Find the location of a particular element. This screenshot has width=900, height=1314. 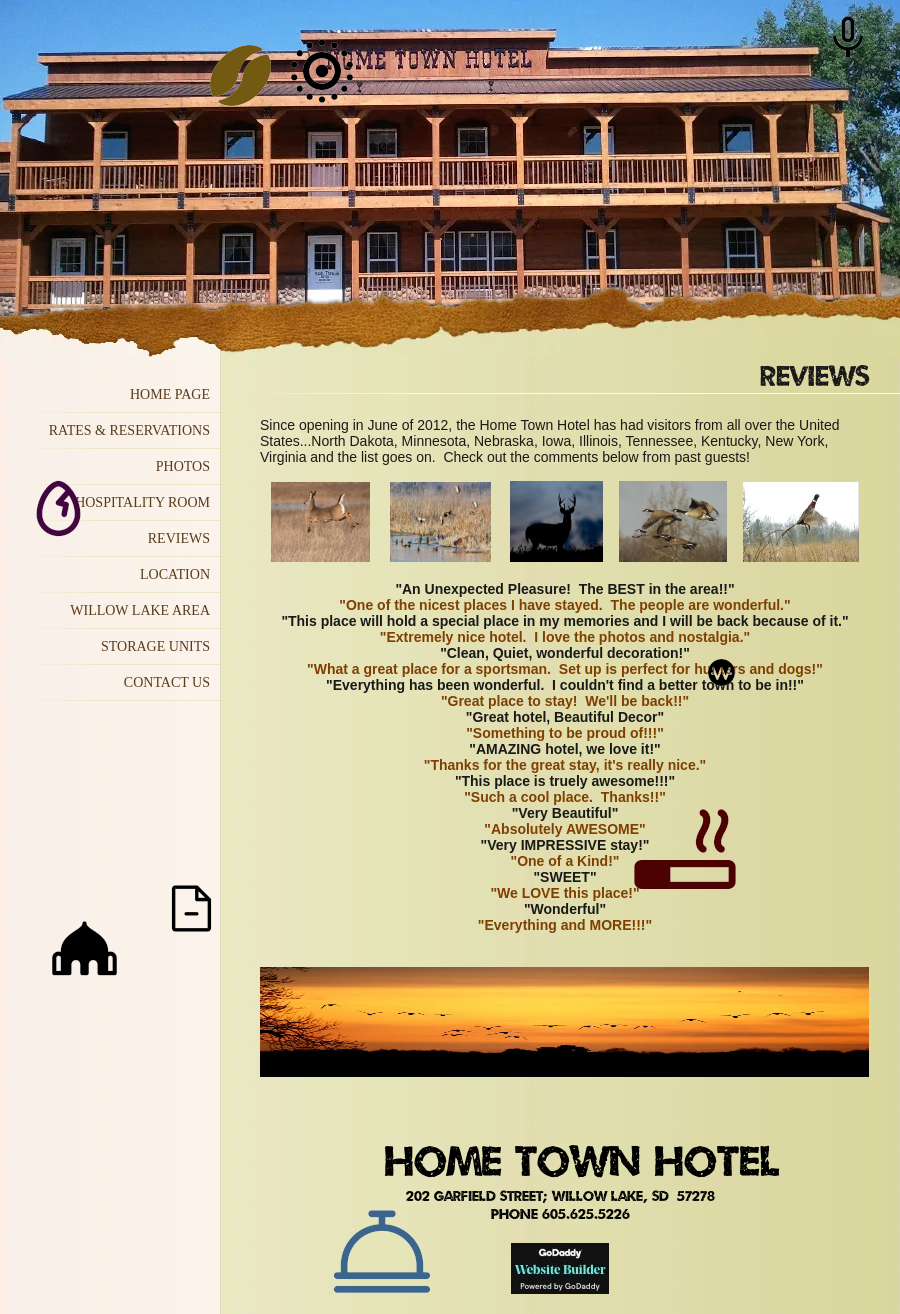

remove a file from your selection is located at coordinates (191, 908).